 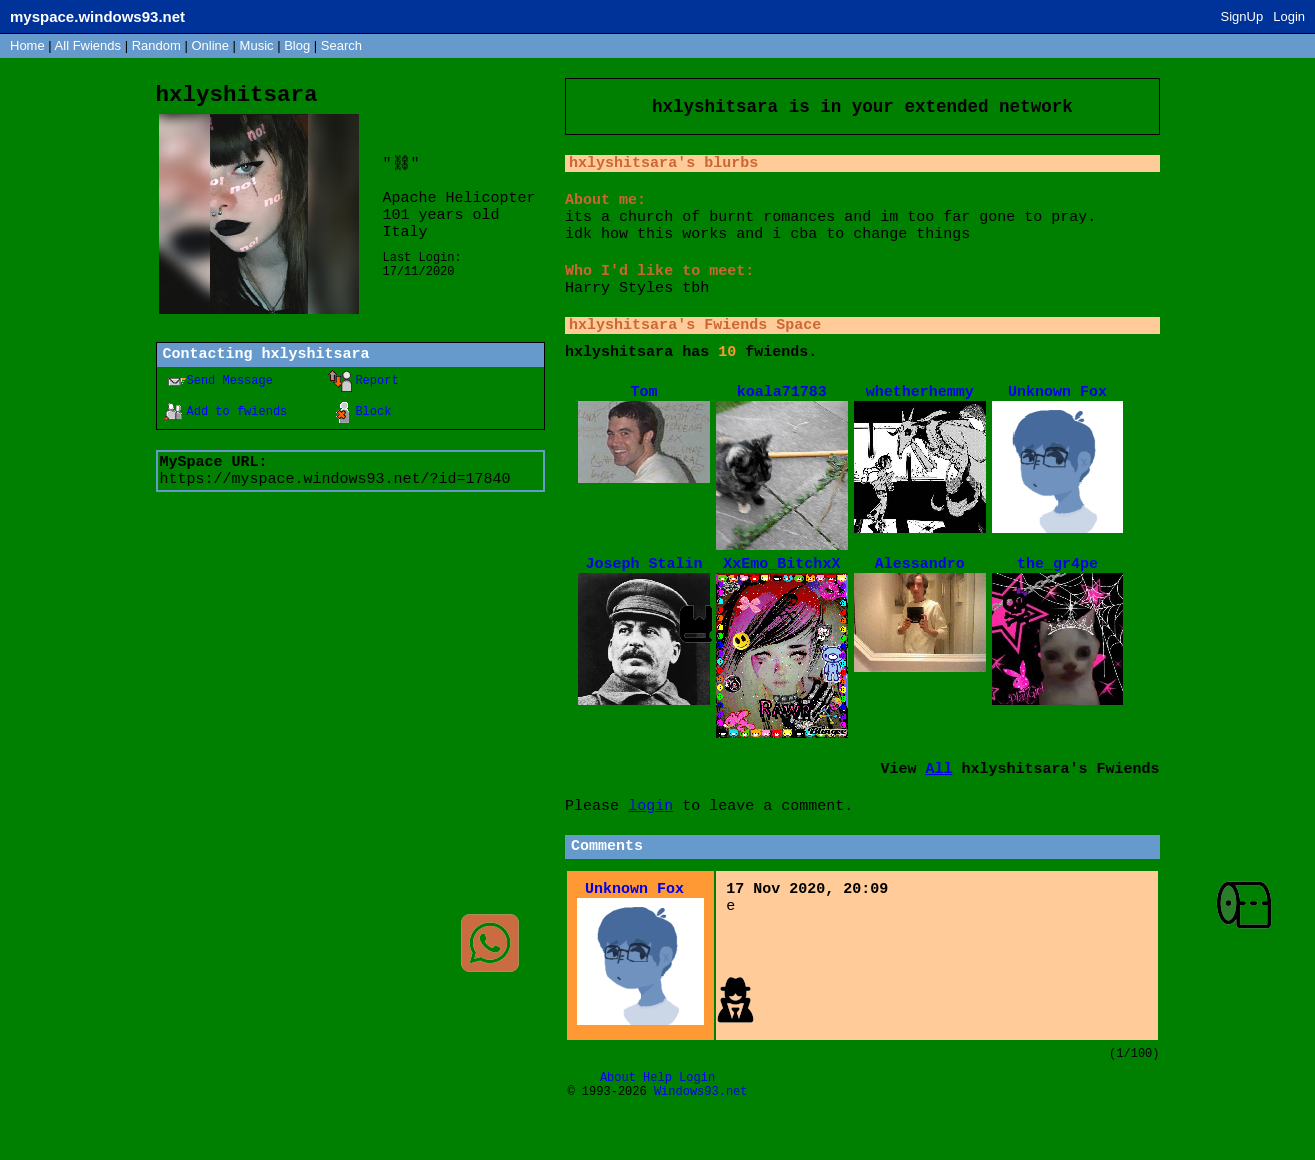 I want to click on access your bookmarked reading list, so click(x=696, y=624).